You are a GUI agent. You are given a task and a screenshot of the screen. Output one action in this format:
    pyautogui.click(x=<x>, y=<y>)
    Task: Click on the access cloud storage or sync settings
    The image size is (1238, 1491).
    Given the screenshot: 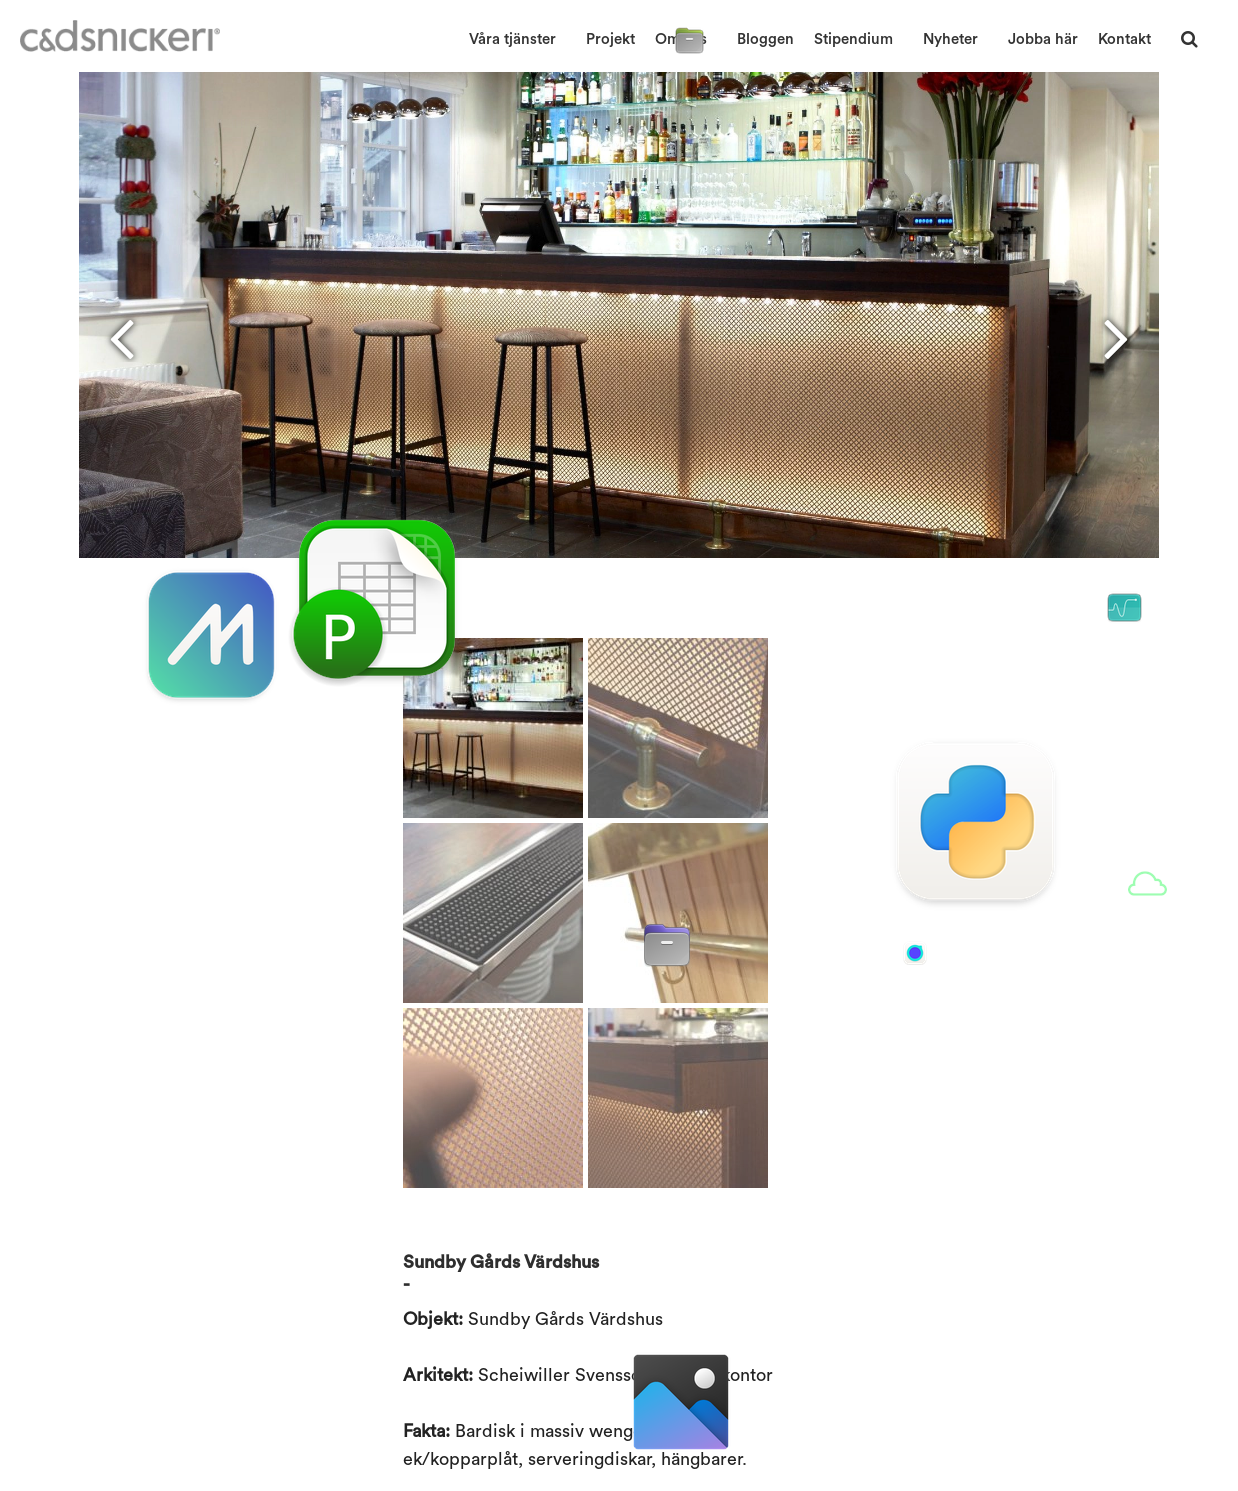 What is the action you would take?
    pyautogui.click(x=1147, y=883)
    